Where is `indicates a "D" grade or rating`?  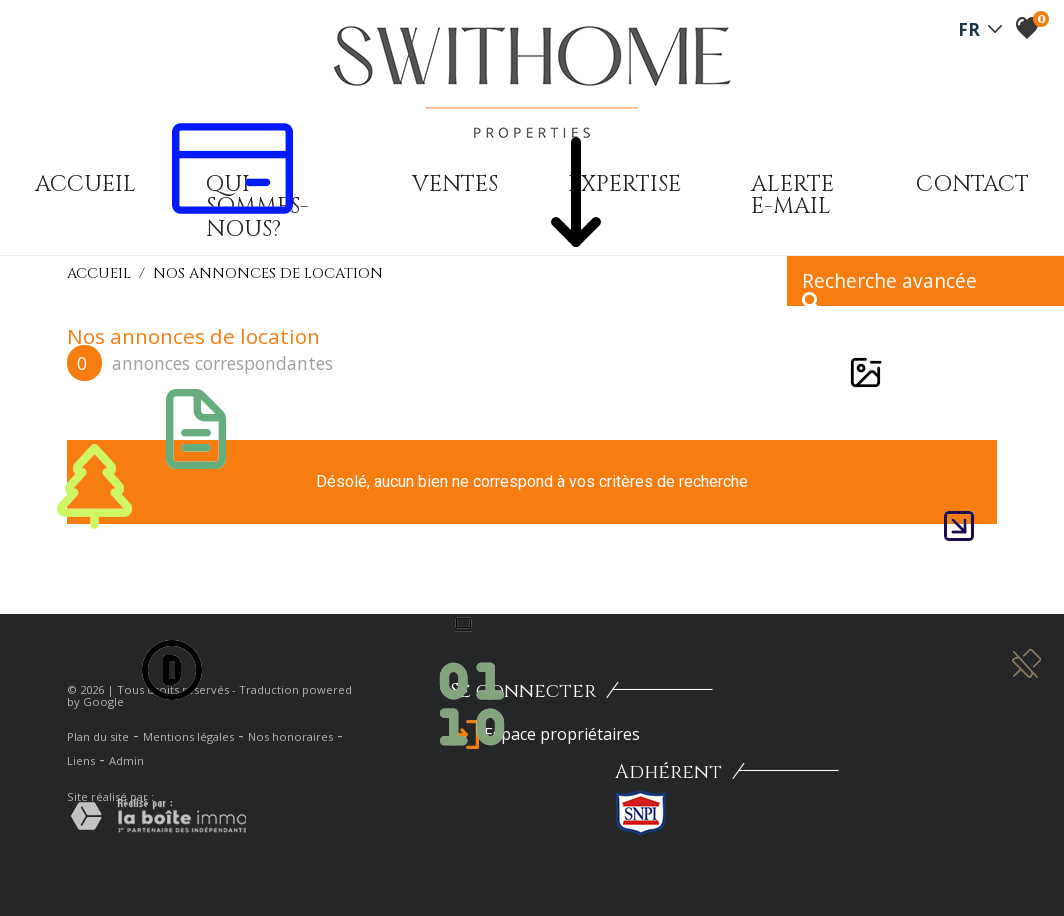 indicates a "D" grade or rating is located at coordinates (172, 670).